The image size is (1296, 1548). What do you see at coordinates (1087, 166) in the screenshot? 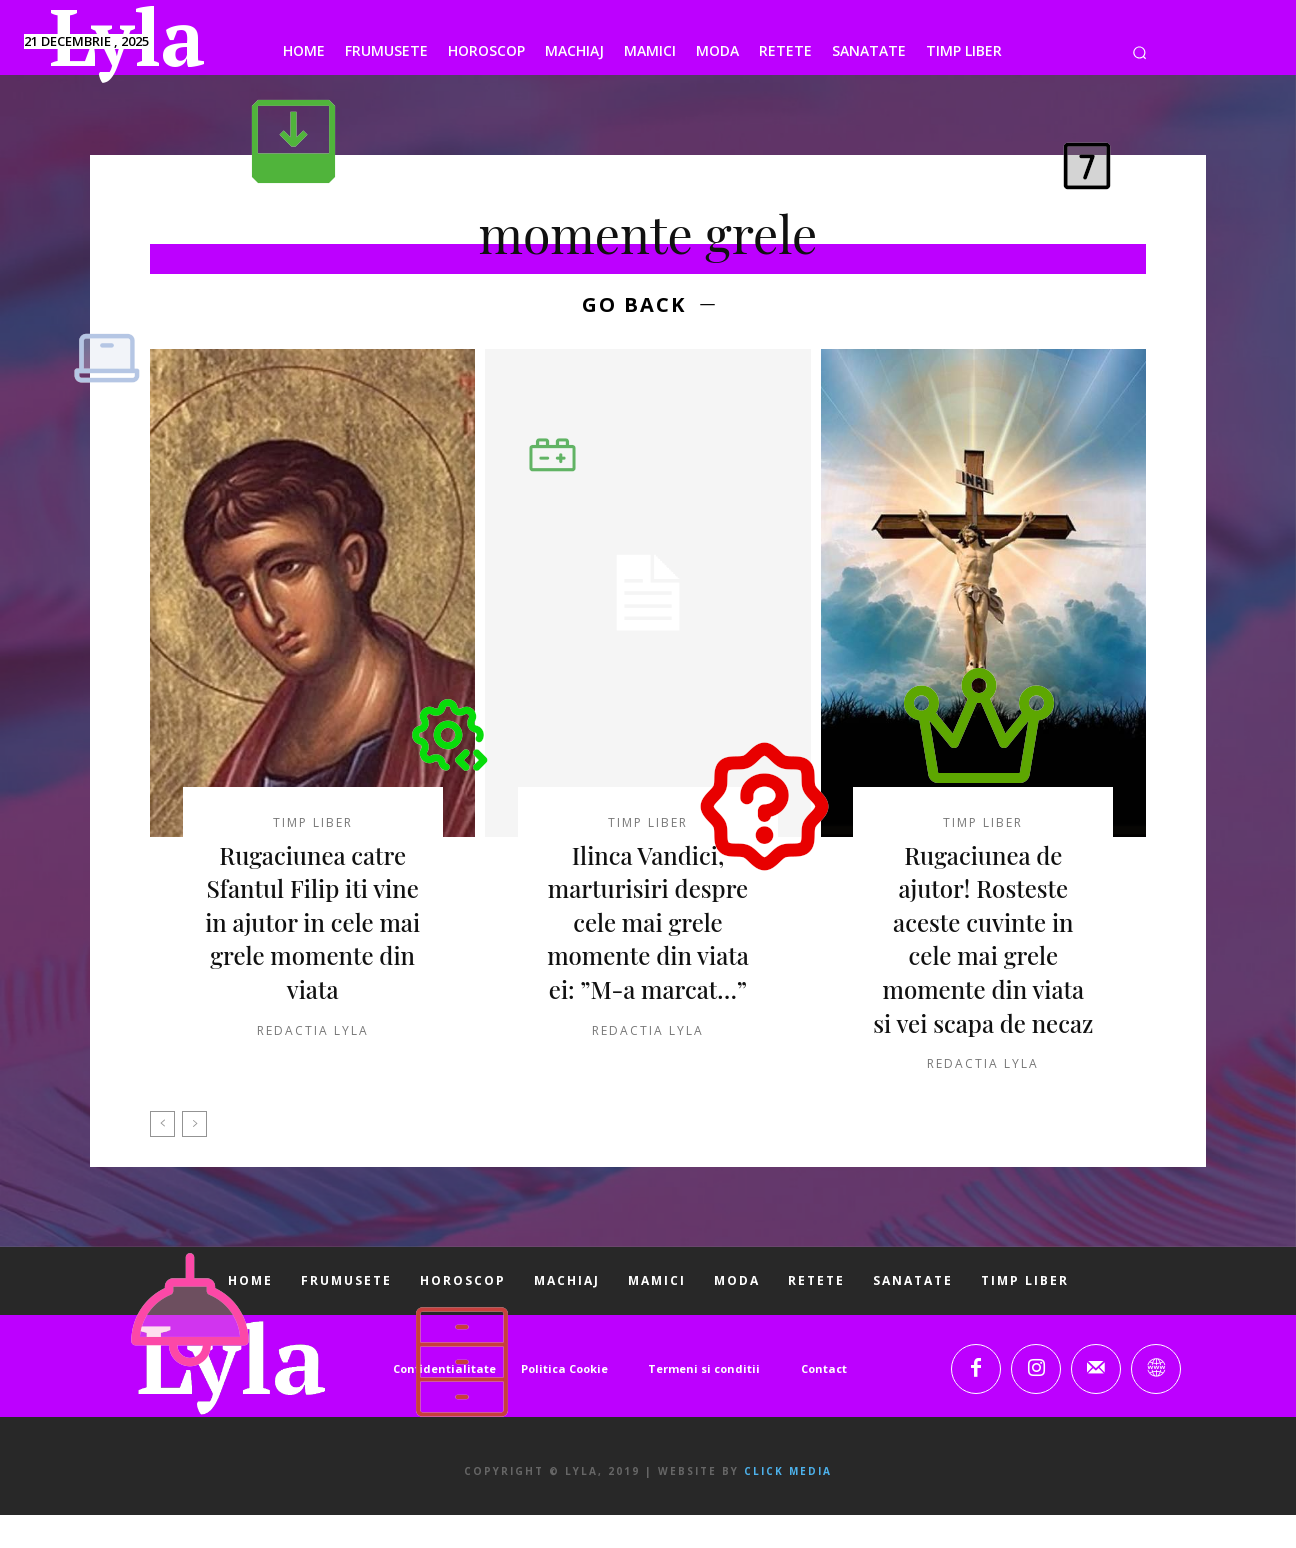
I see `select or navigate to item number seven` at bounding box center [1087, 166].